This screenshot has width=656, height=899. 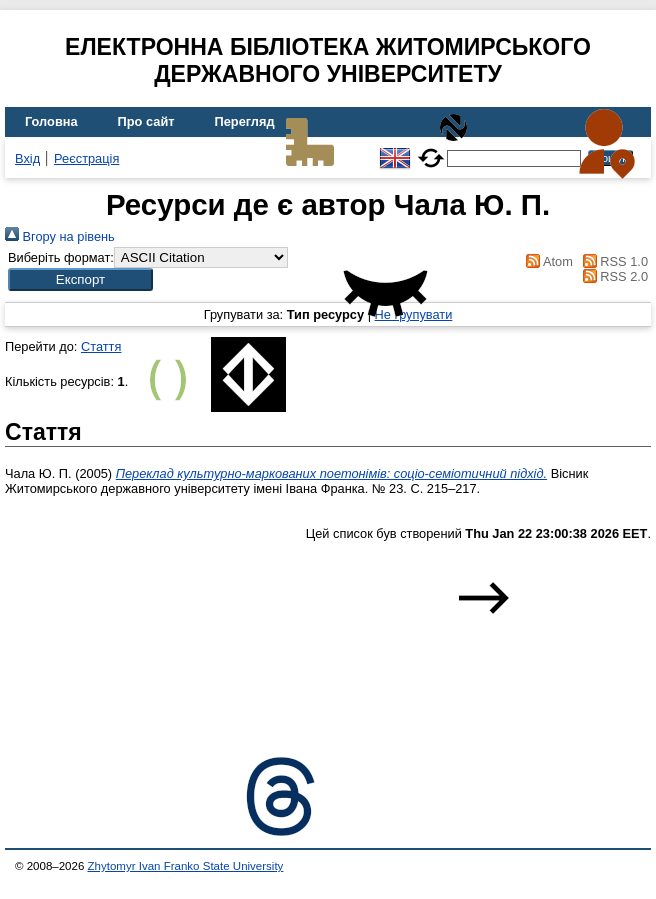 I want to click on access measurement or ruler tool, so click(x=310, y=142).